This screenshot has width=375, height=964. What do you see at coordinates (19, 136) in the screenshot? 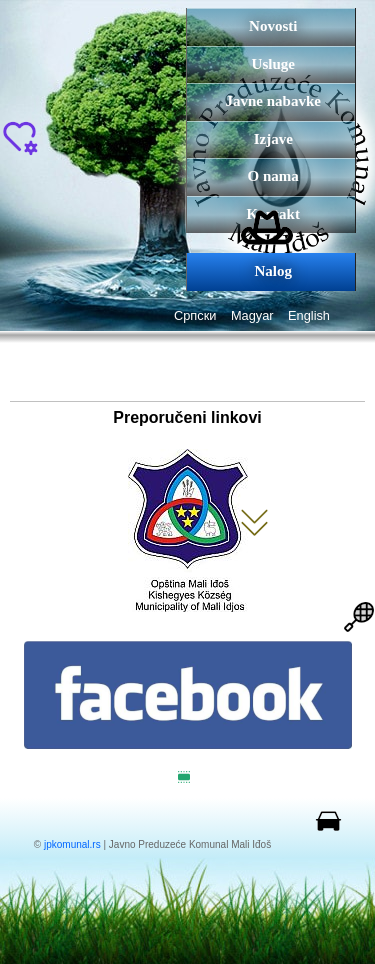
I see `manage favorites settings` at bounding box center [19, 136].